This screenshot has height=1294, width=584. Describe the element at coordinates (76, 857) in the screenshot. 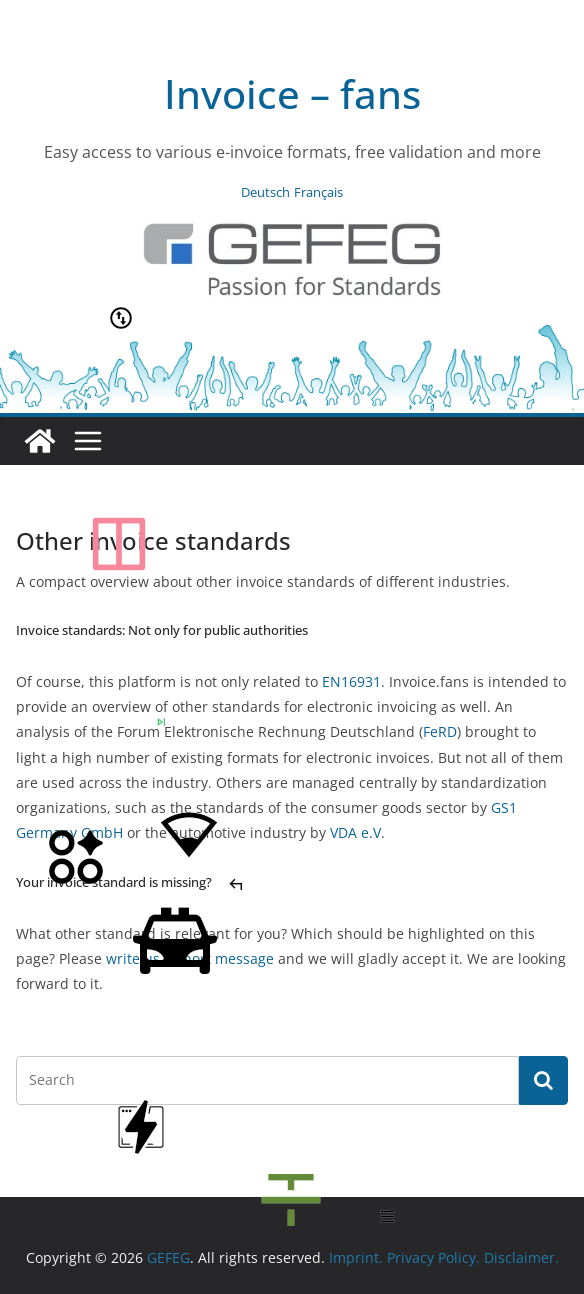

I see `access AI-powered apps` at that location.